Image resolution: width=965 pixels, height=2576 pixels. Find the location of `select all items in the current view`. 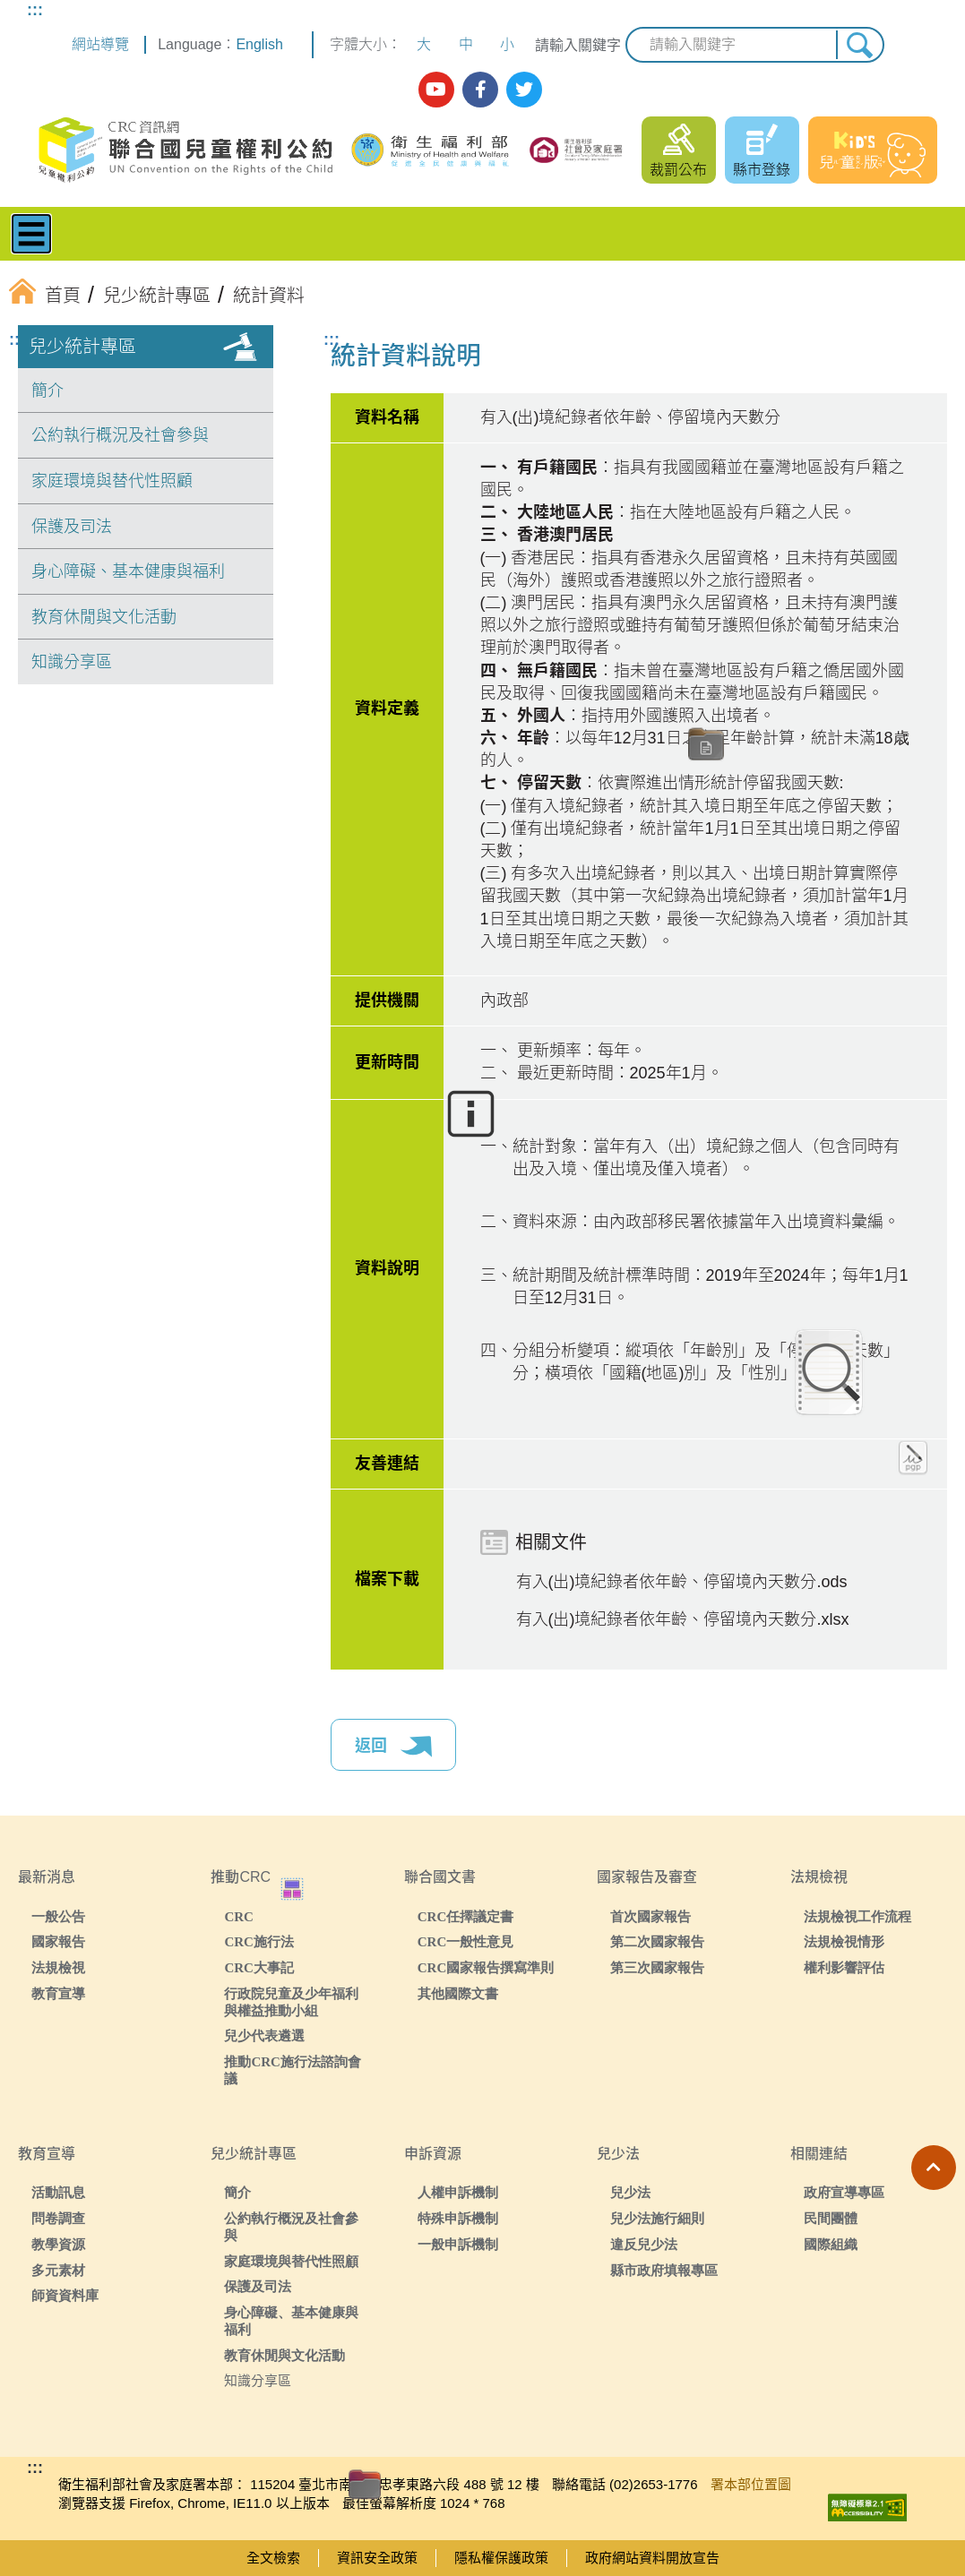

select all items in the current view is located at coordinates (292, 1889).